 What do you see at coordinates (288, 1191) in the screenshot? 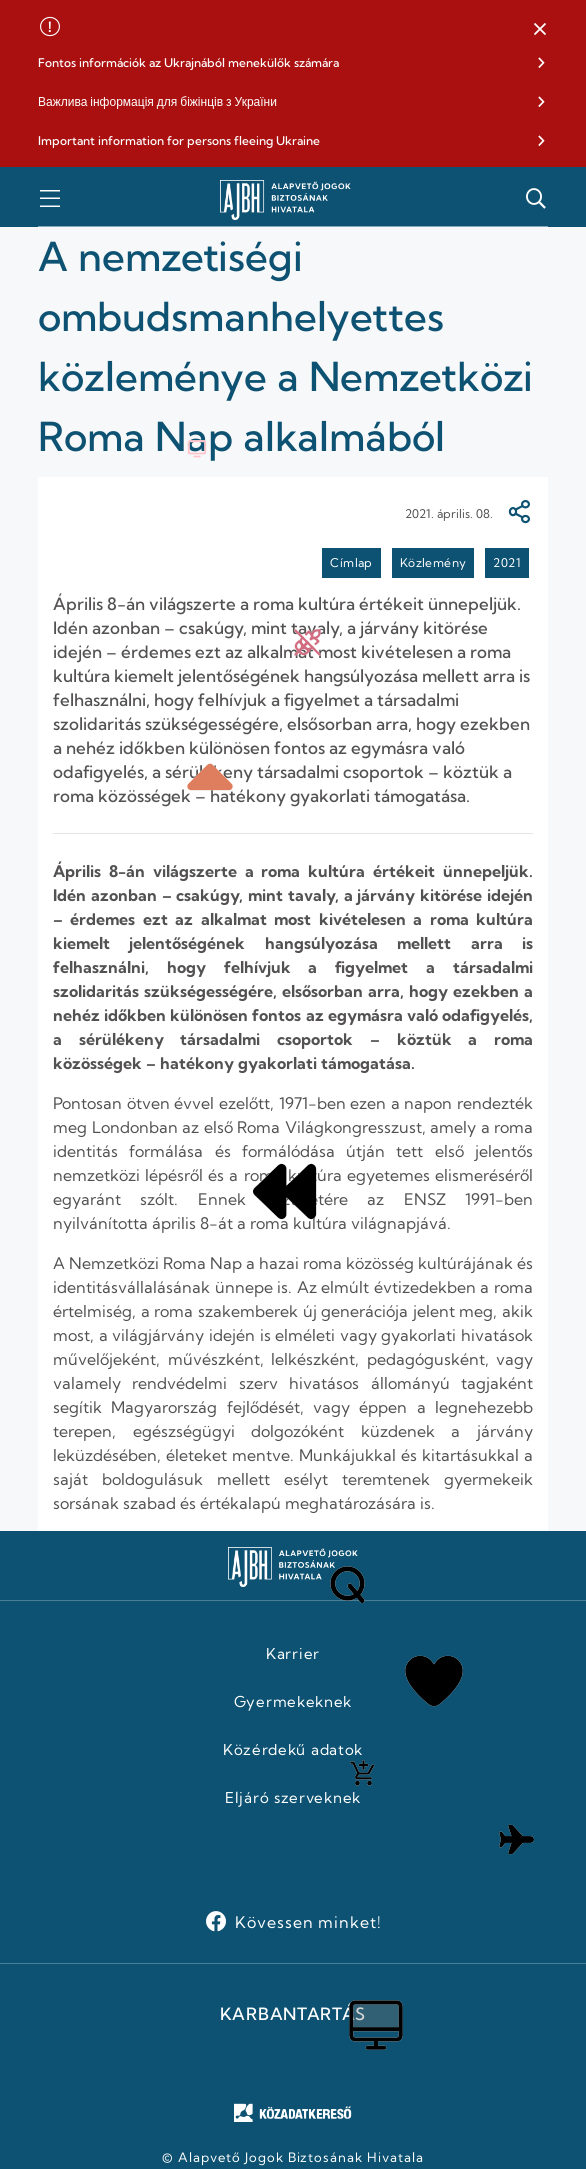
I see `skip to previous track` at bounding box center [288, 1191].